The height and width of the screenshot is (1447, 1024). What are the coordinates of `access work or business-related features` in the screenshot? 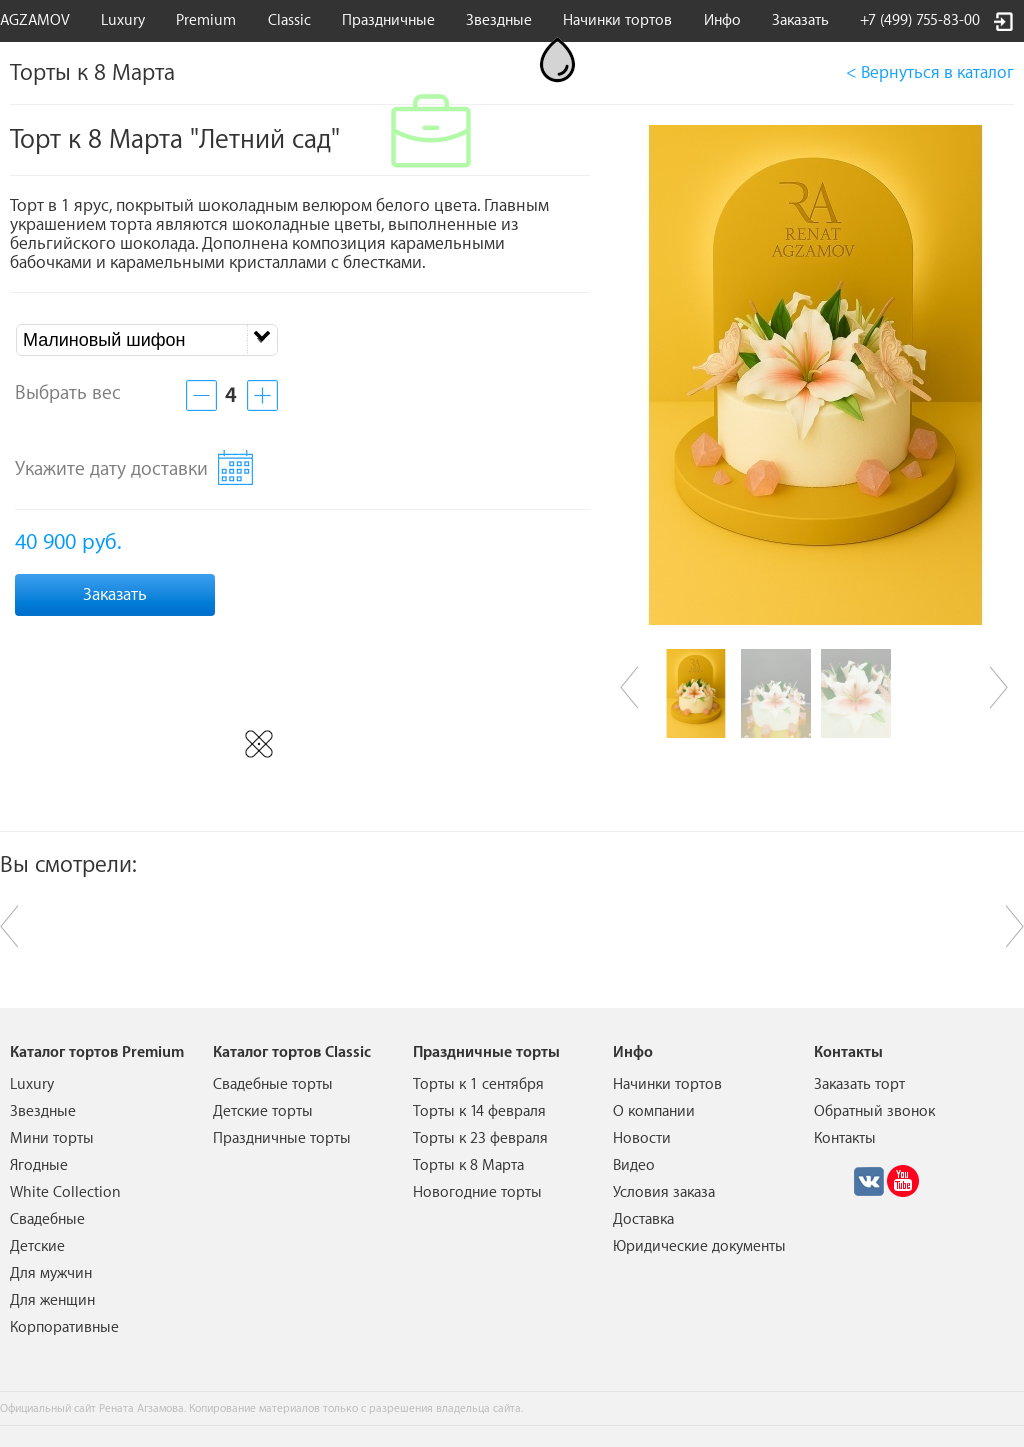 It's located at (431, 134).